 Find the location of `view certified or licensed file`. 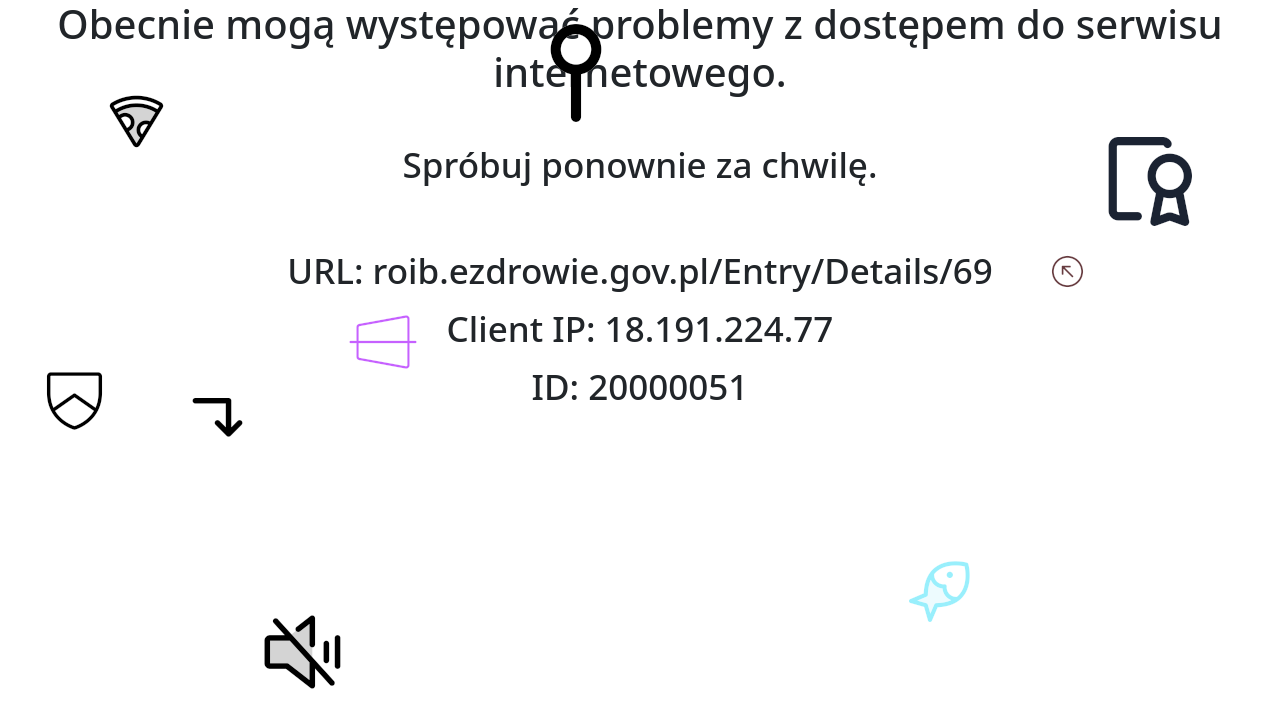

view certified or licensed file is located at coordinates (1147, 181).